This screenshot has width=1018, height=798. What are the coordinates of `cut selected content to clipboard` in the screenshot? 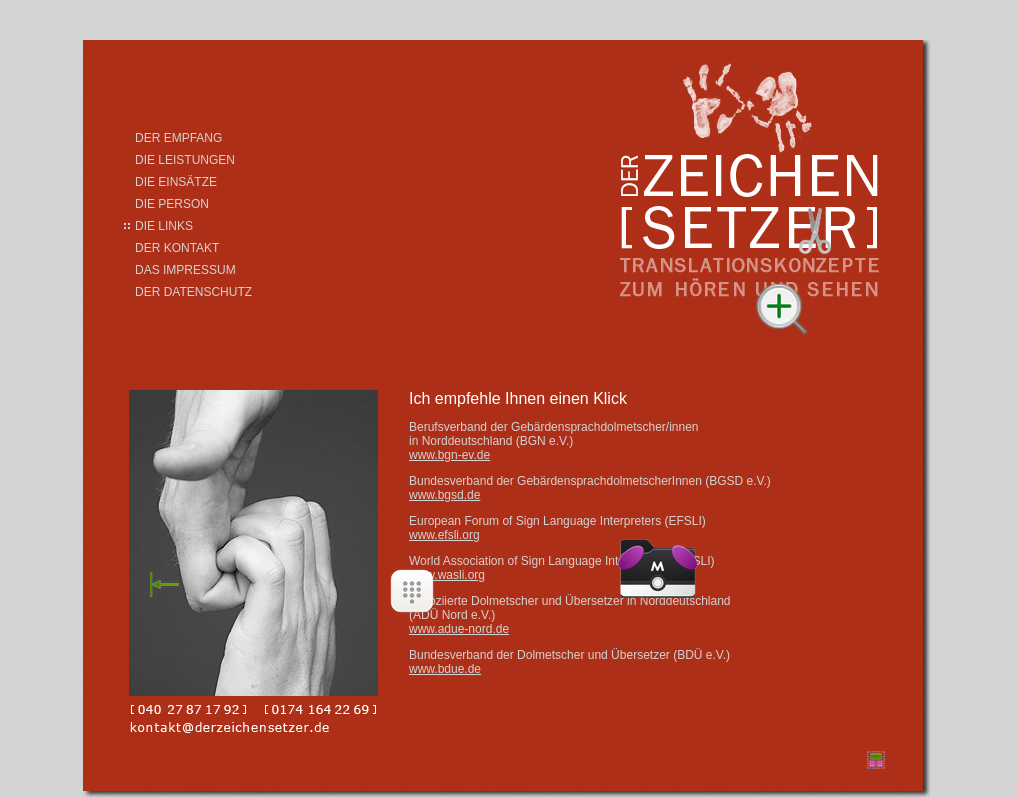 It's located at (815, 231).